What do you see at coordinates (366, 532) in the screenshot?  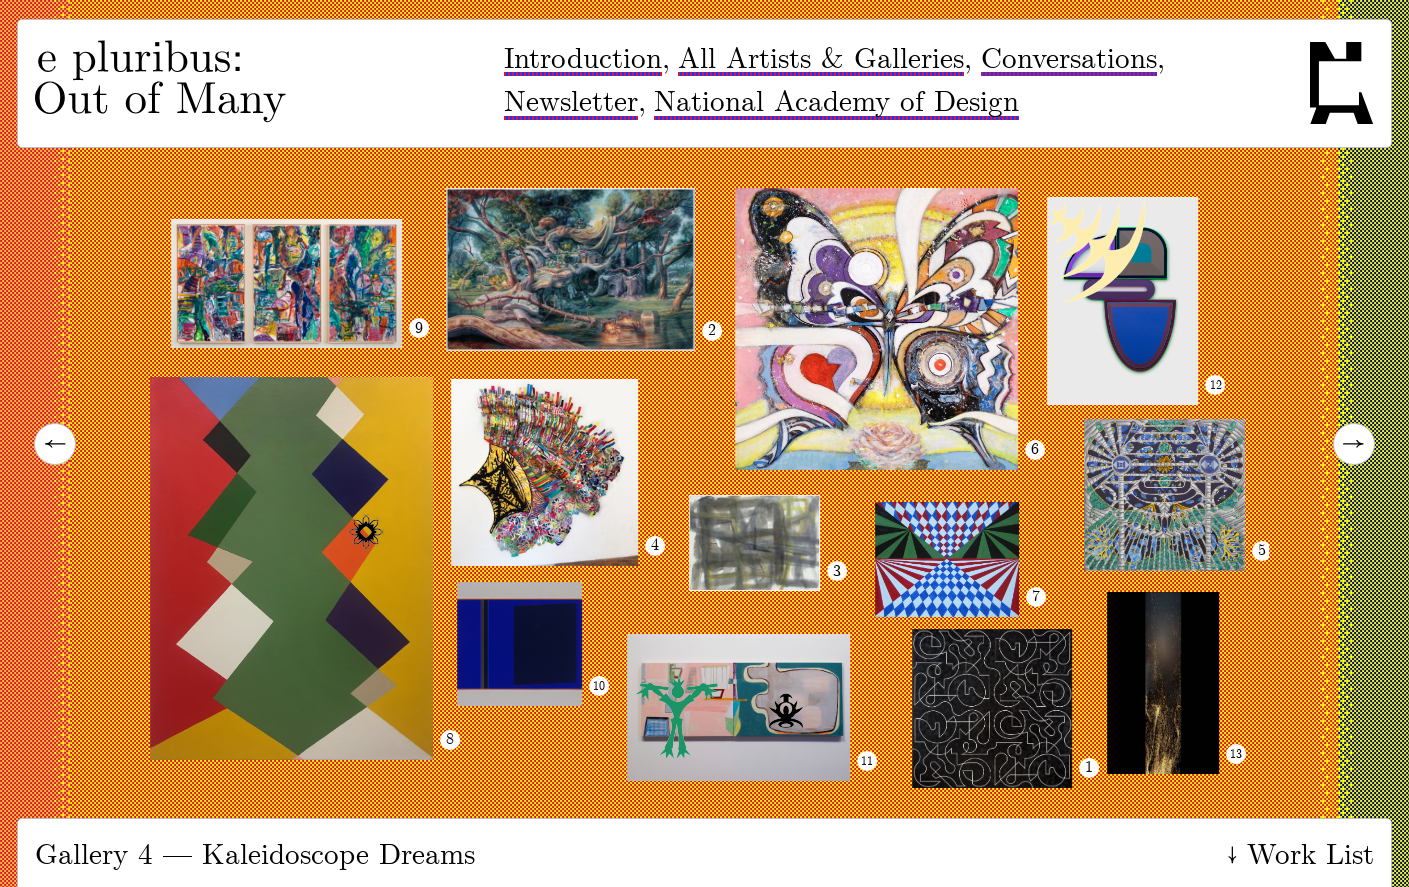 I see `decorative design element or divider` at bounding box center [366, 532].